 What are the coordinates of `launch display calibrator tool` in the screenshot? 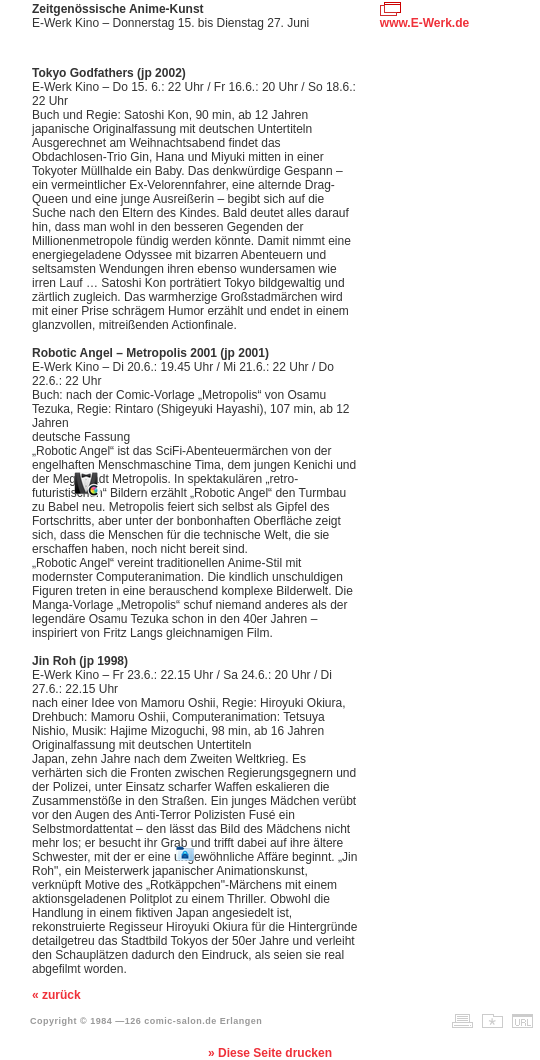 It's located at (87, 484).